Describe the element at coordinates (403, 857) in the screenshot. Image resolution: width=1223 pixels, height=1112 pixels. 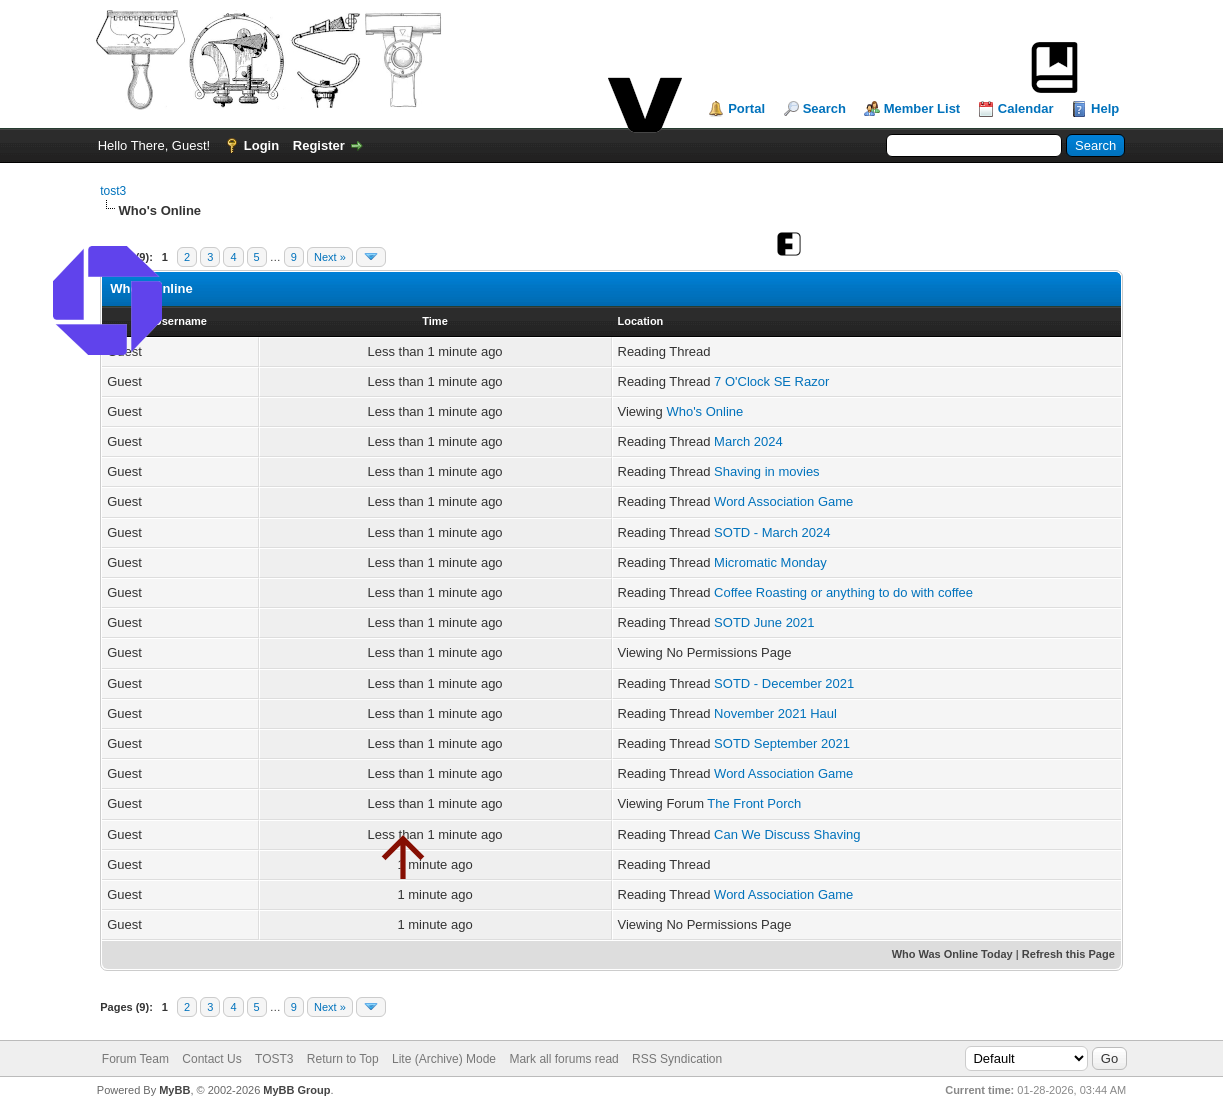
I see `scroll to top of page` at that location.